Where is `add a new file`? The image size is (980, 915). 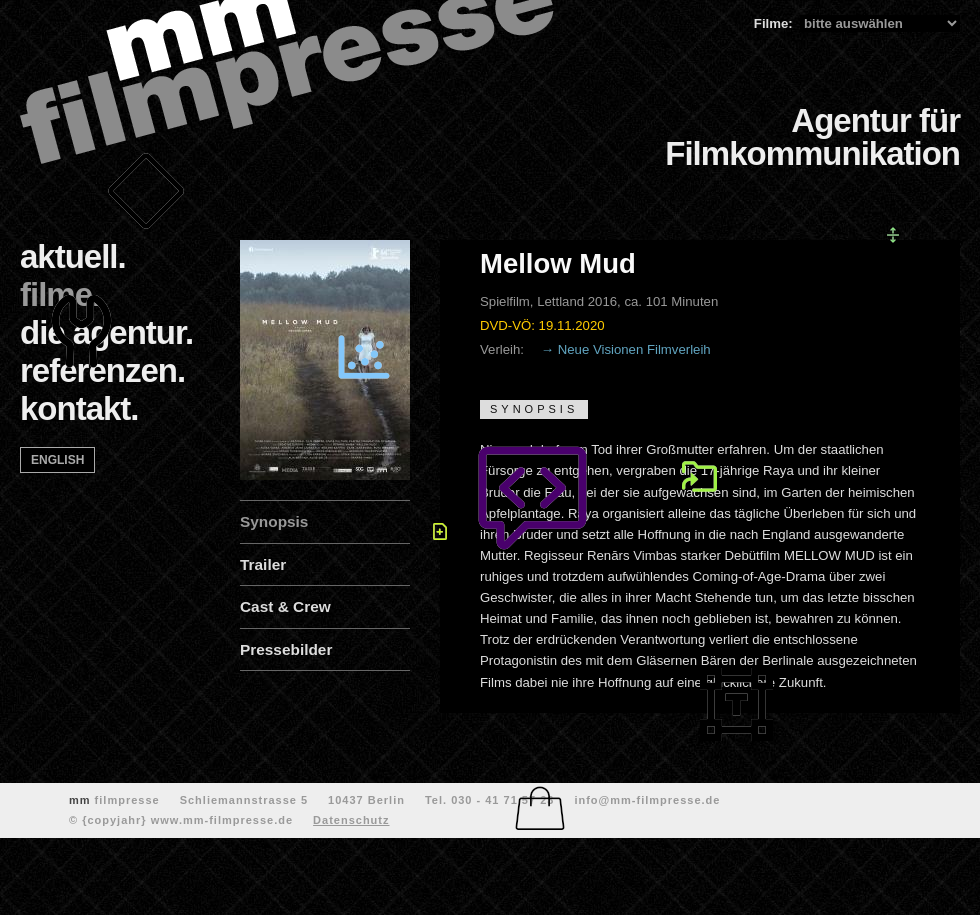
add a new file is located at coordinates (439, 531).